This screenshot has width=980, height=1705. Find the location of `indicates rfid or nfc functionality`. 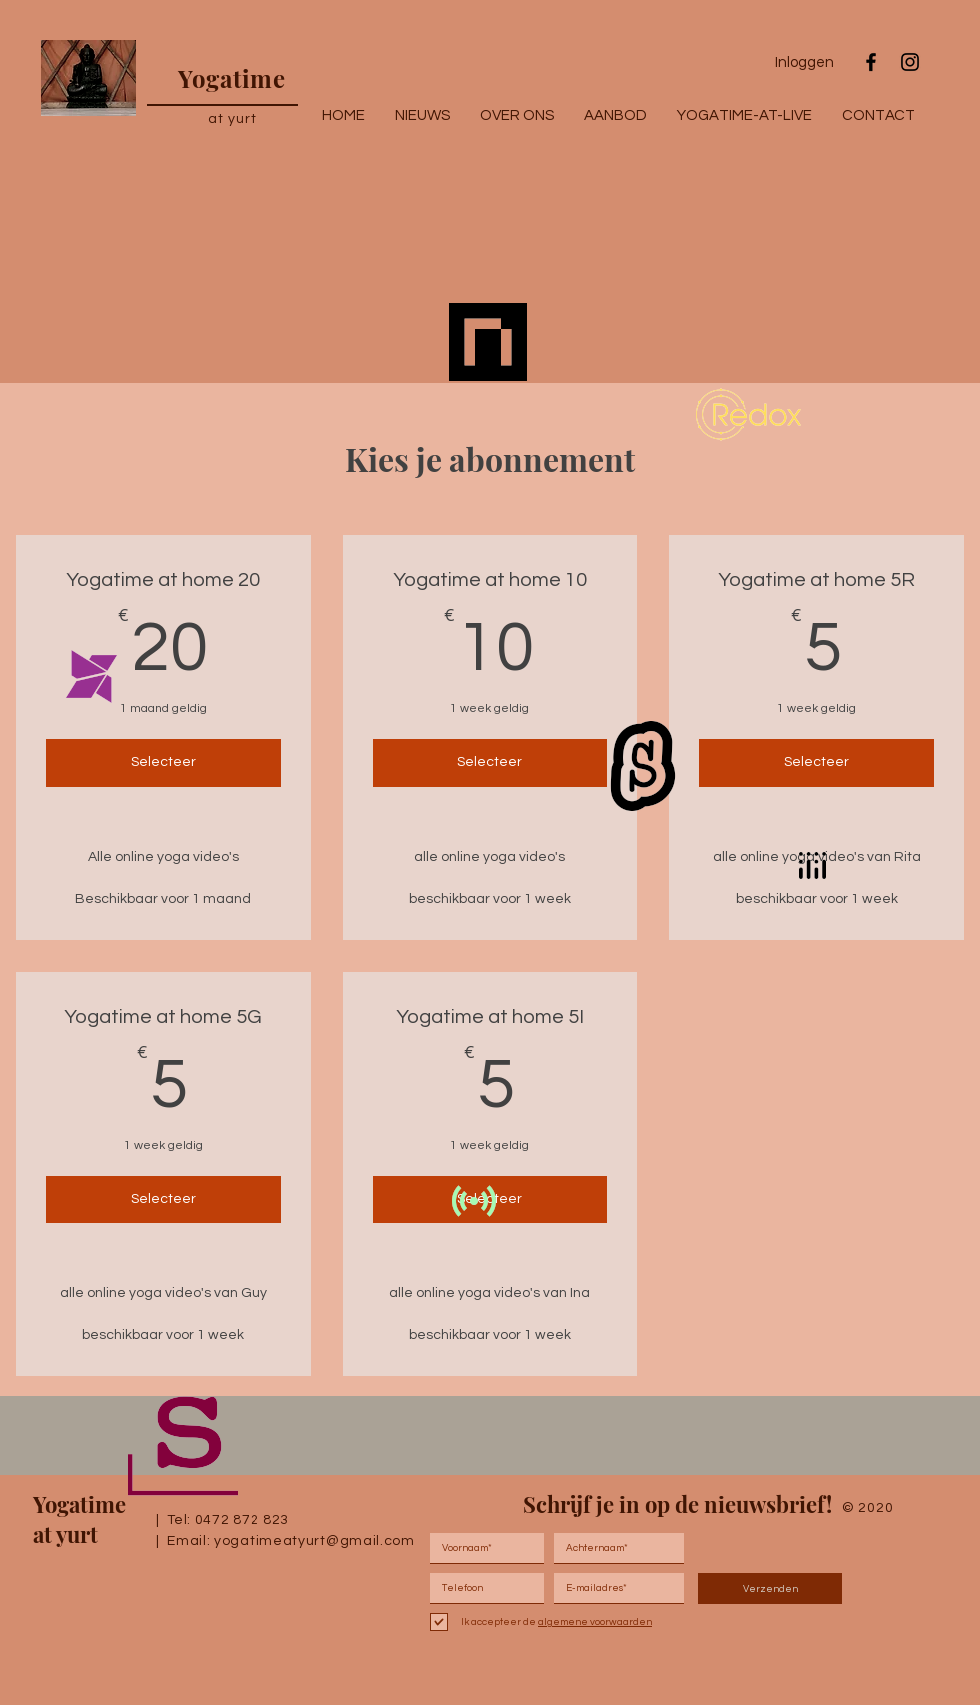

indicates rfid or nfc functionality is located at coordinates (474, 1201).